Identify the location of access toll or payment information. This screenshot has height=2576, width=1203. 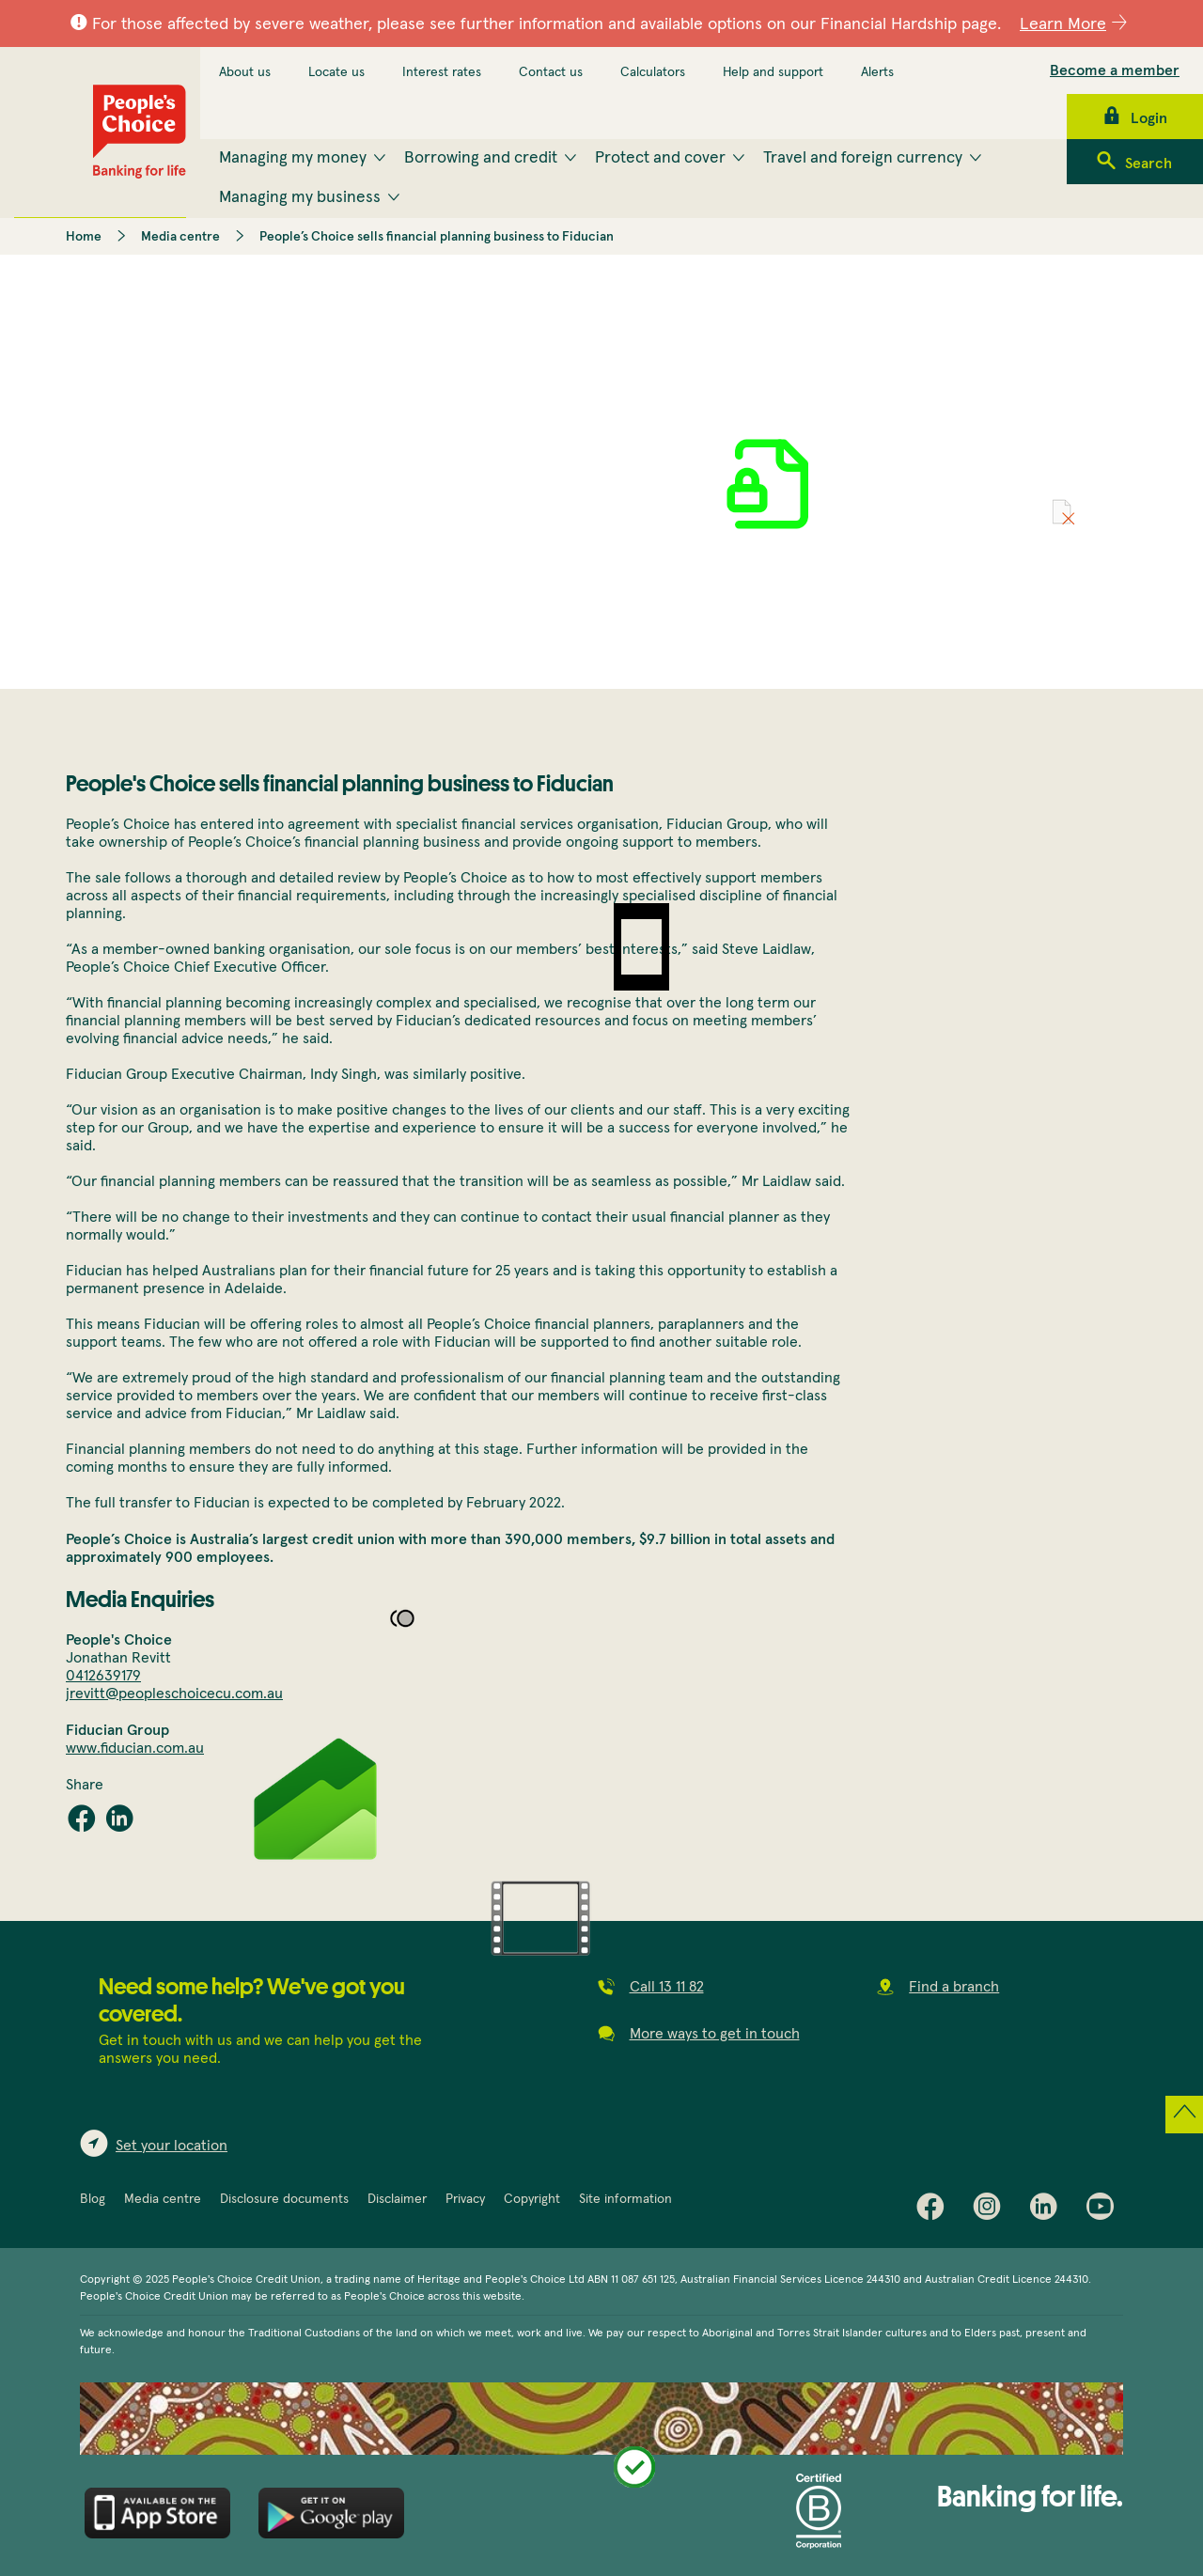
(402, 1618).